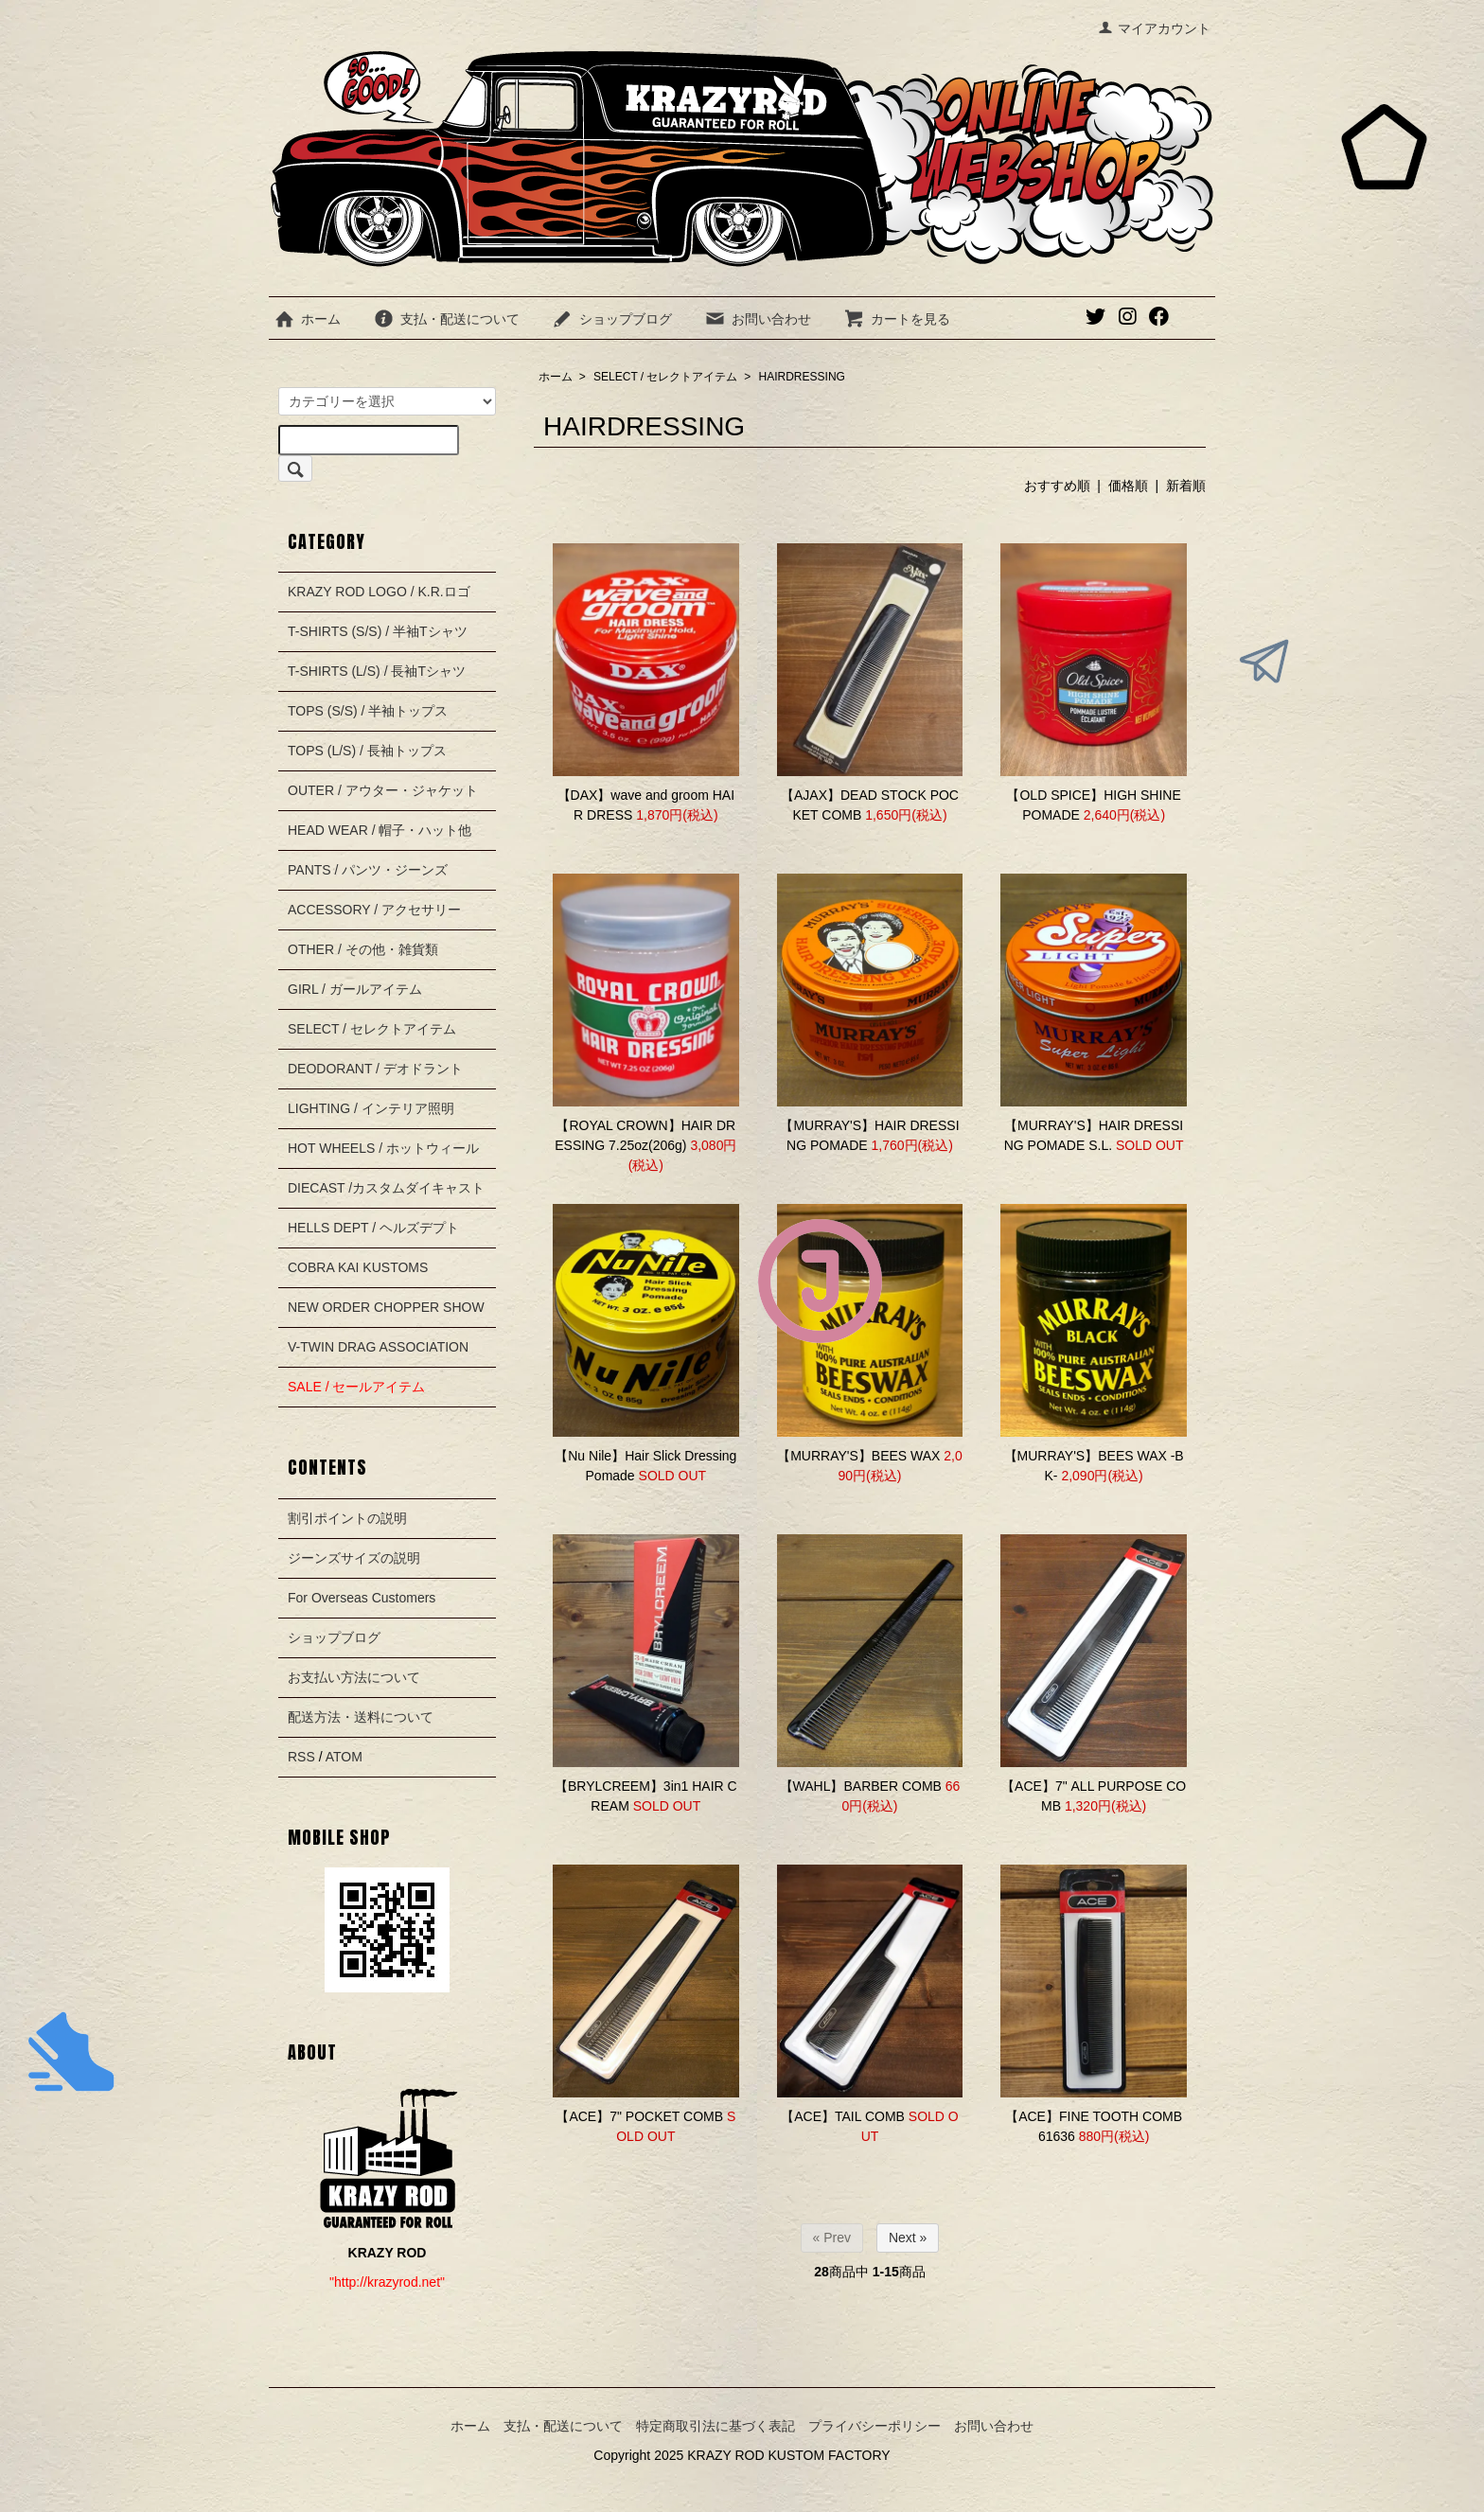 The image size is (1484, 2512). Describe the element at coordinates (1265, 662) in the screenshot. I see `open Telegram messaging app` at that location.